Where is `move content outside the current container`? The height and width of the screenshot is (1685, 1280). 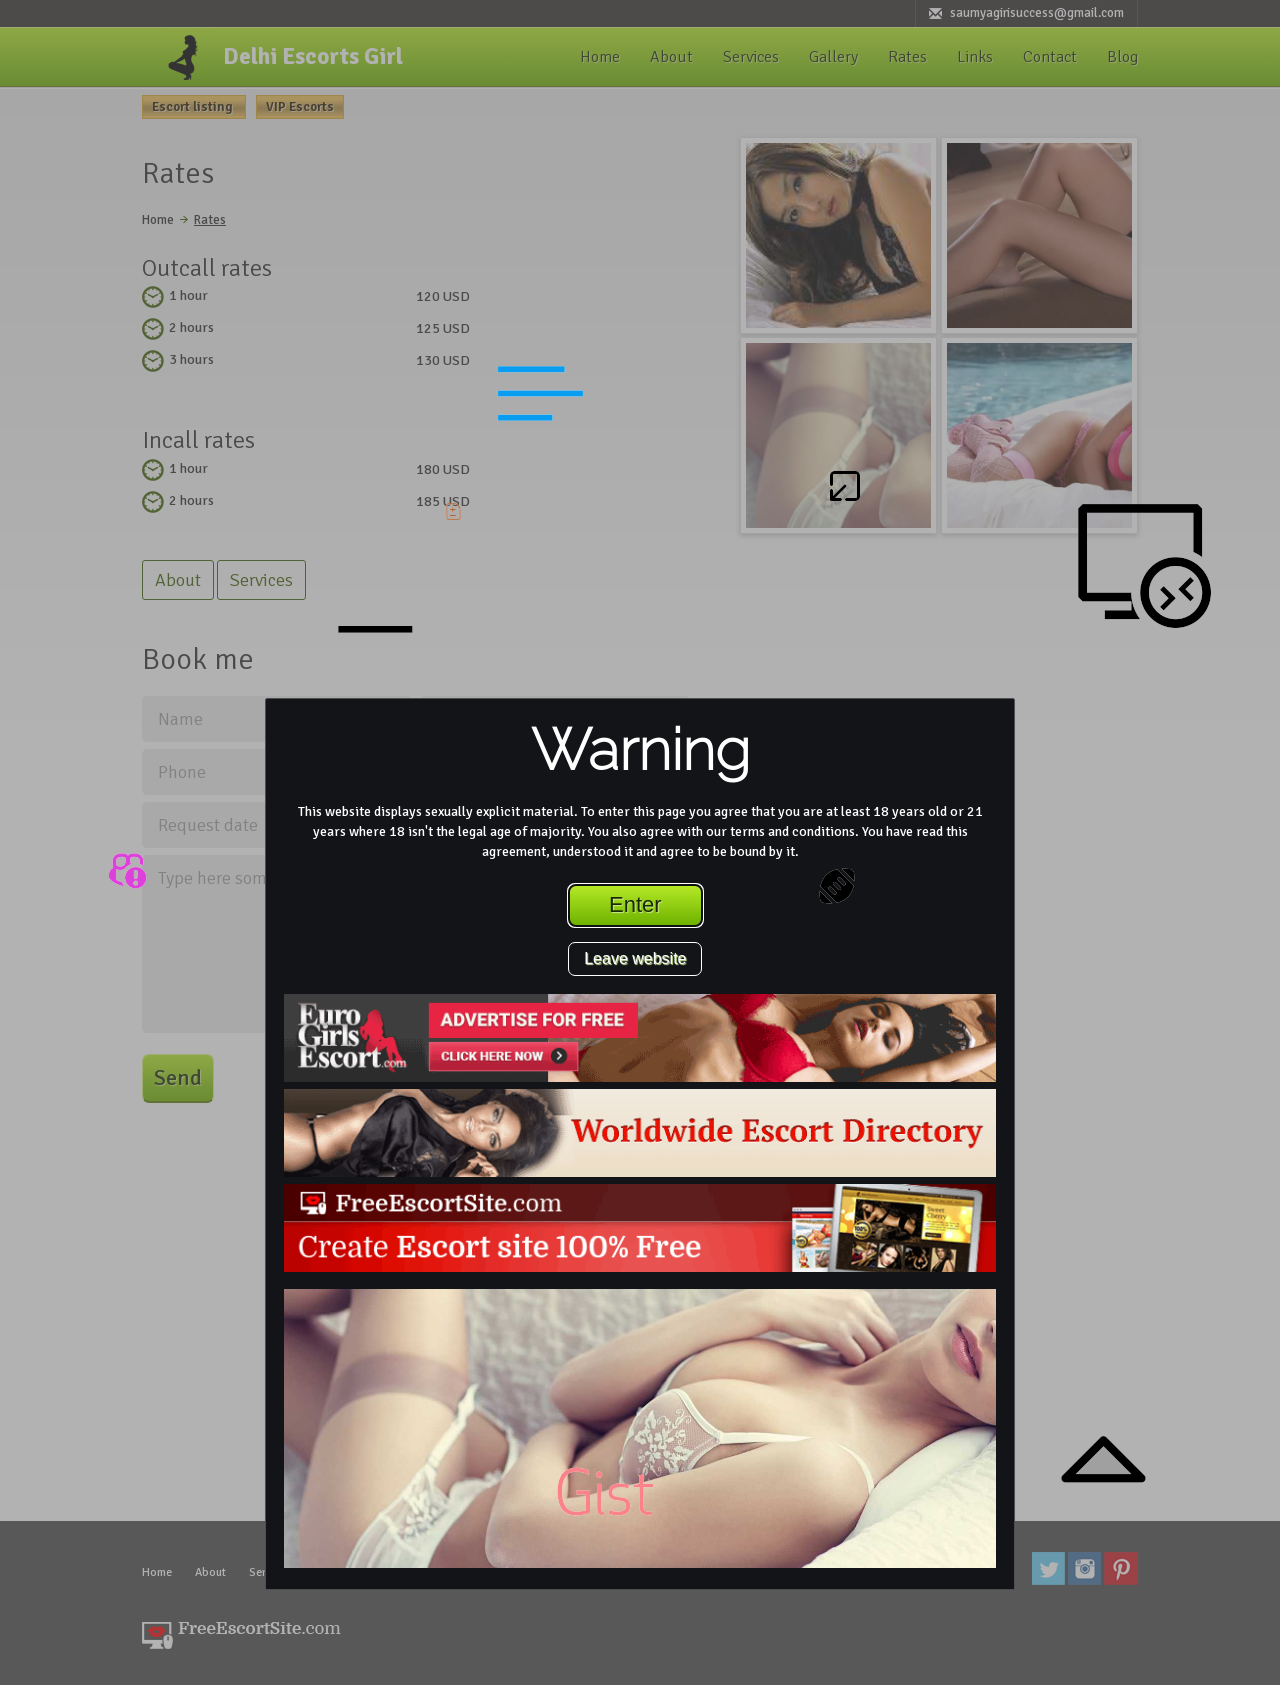
move content outside the current container is located at coordinates (845, 486).